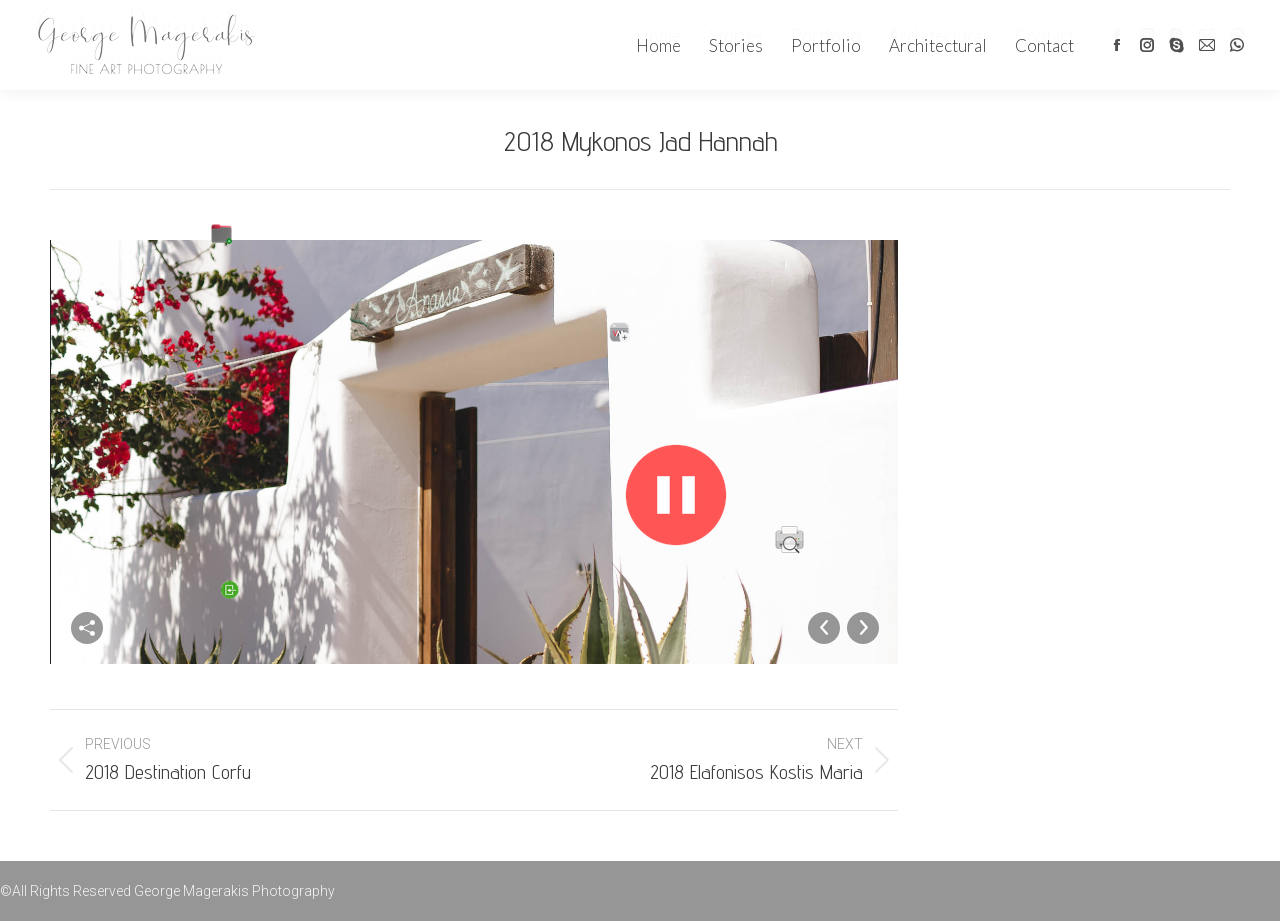  Describe the element at coordinates (789, 539) in the screenshot. I see `preview document before printing` at that location.